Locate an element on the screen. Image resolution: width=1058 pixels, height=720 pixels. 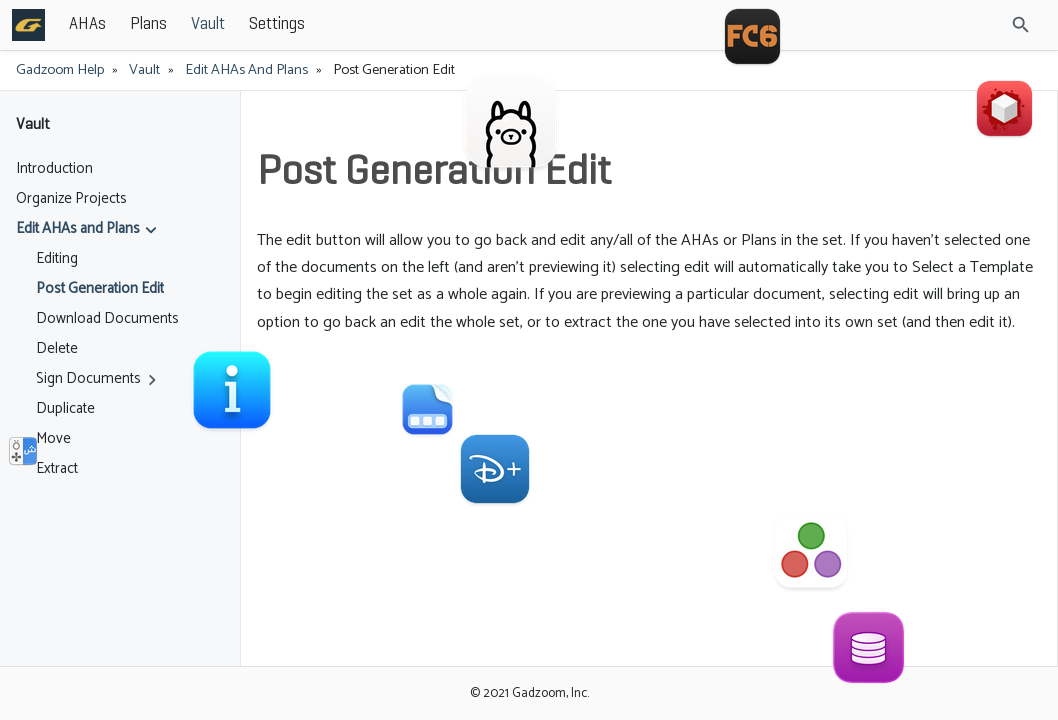
launch Far Cry 6 game is located at coordinates (752, 36).